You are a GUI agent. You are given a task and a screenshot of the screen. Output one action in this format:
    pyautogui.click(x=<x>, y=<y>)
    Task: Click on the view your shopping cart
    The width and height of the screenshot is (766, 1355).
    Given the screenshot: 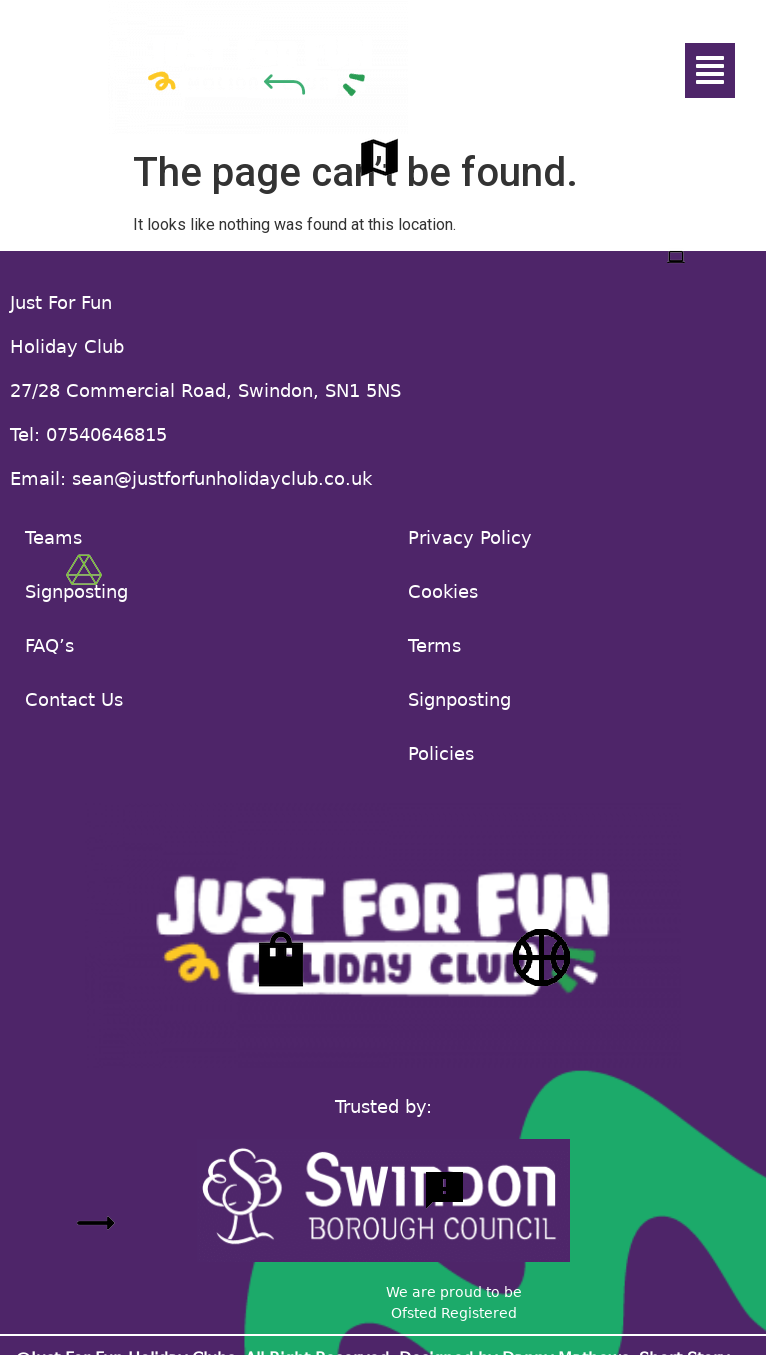 What is the action you would take?
    pyautogui.click(x=281, y=959)
    